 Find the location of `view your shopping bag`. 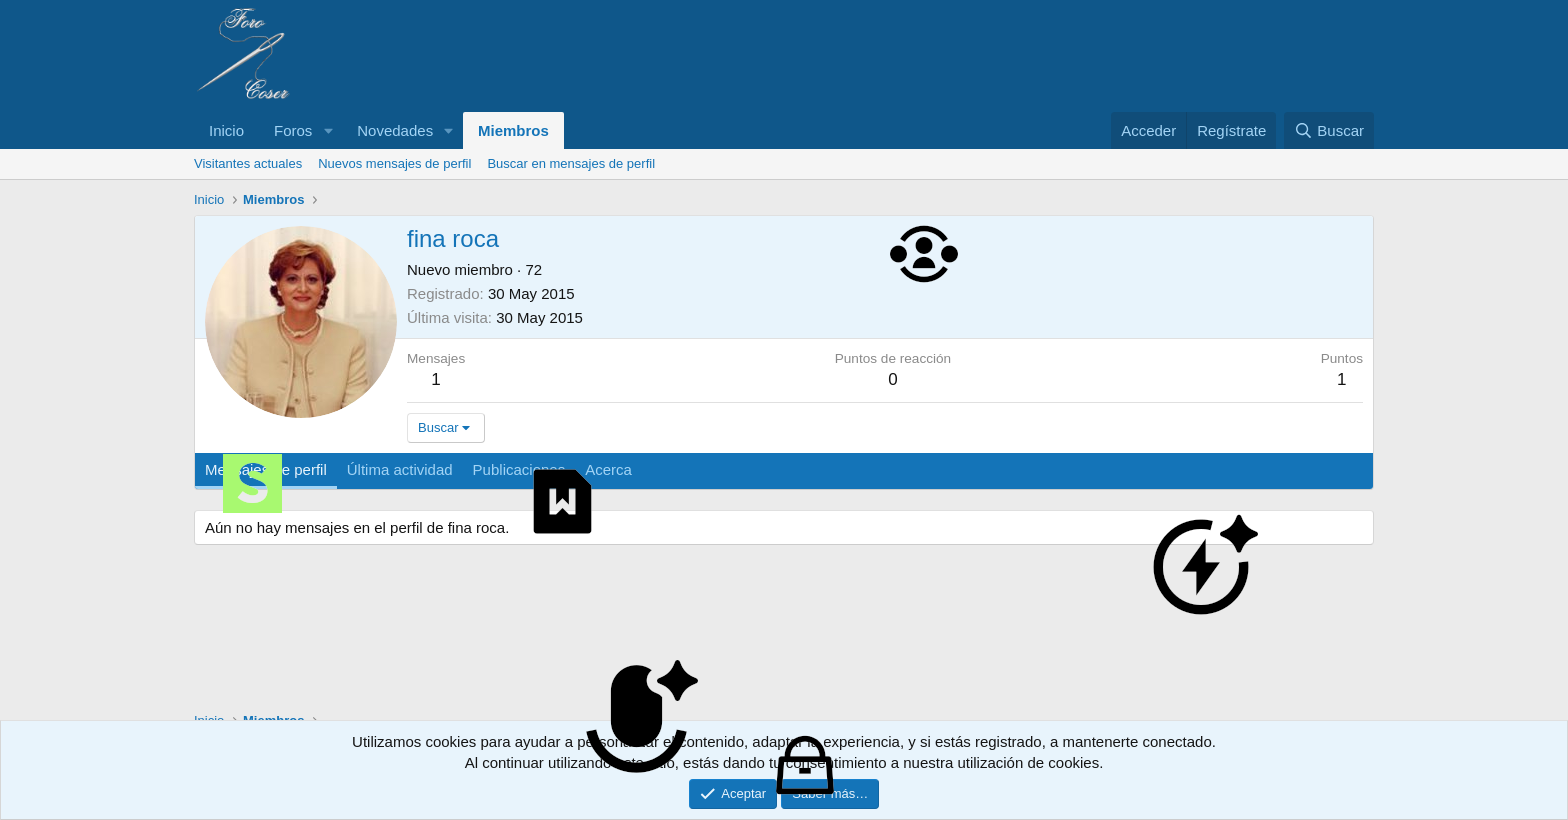

view your shopping bag is located at coordinates (805, 765).